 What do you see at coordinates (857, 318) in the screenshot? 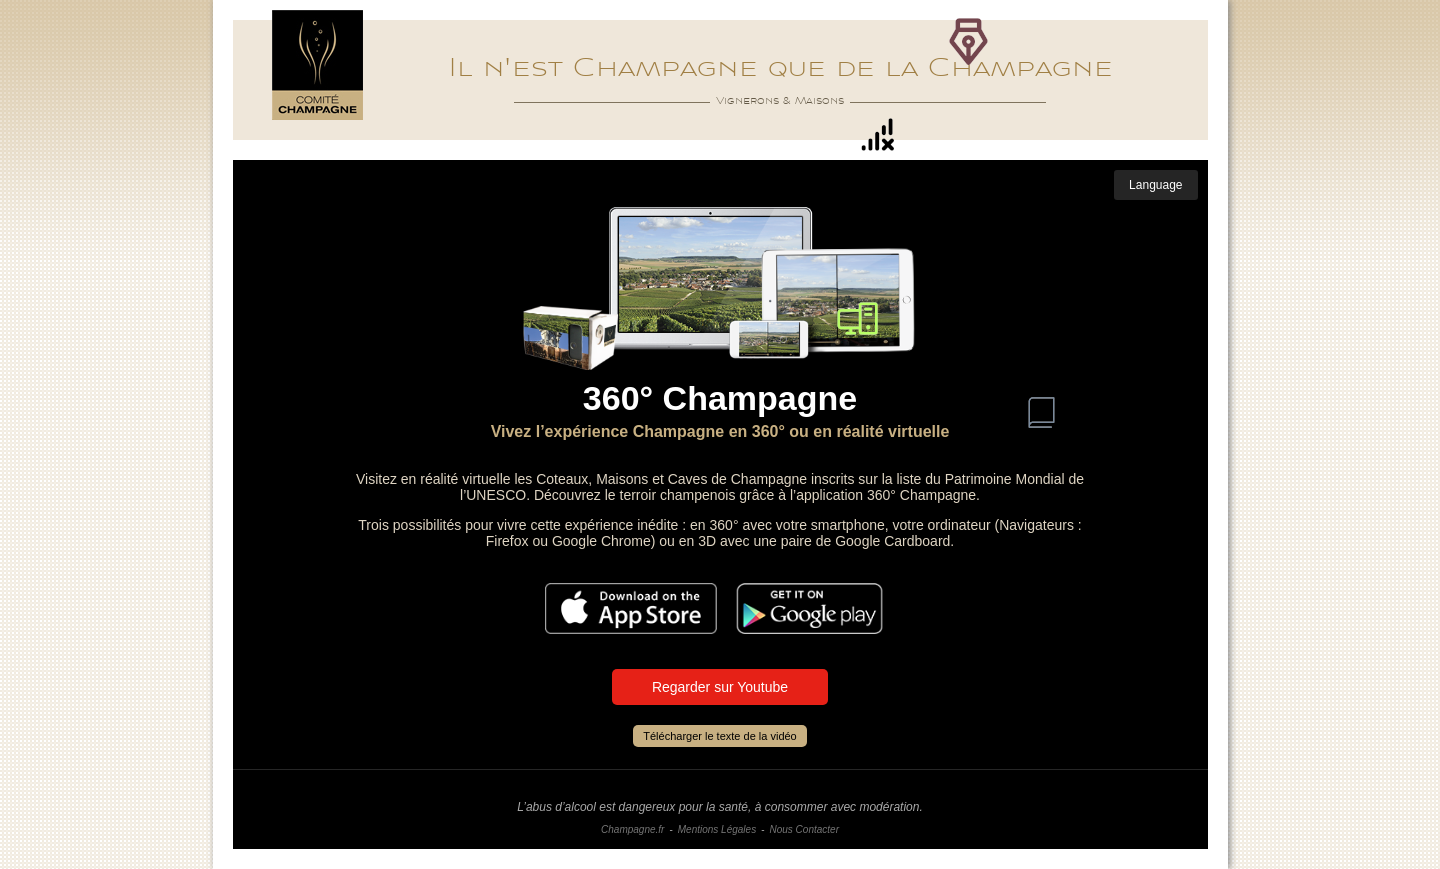
I see `access desktop computer settings` at bounding box center [857, 318].